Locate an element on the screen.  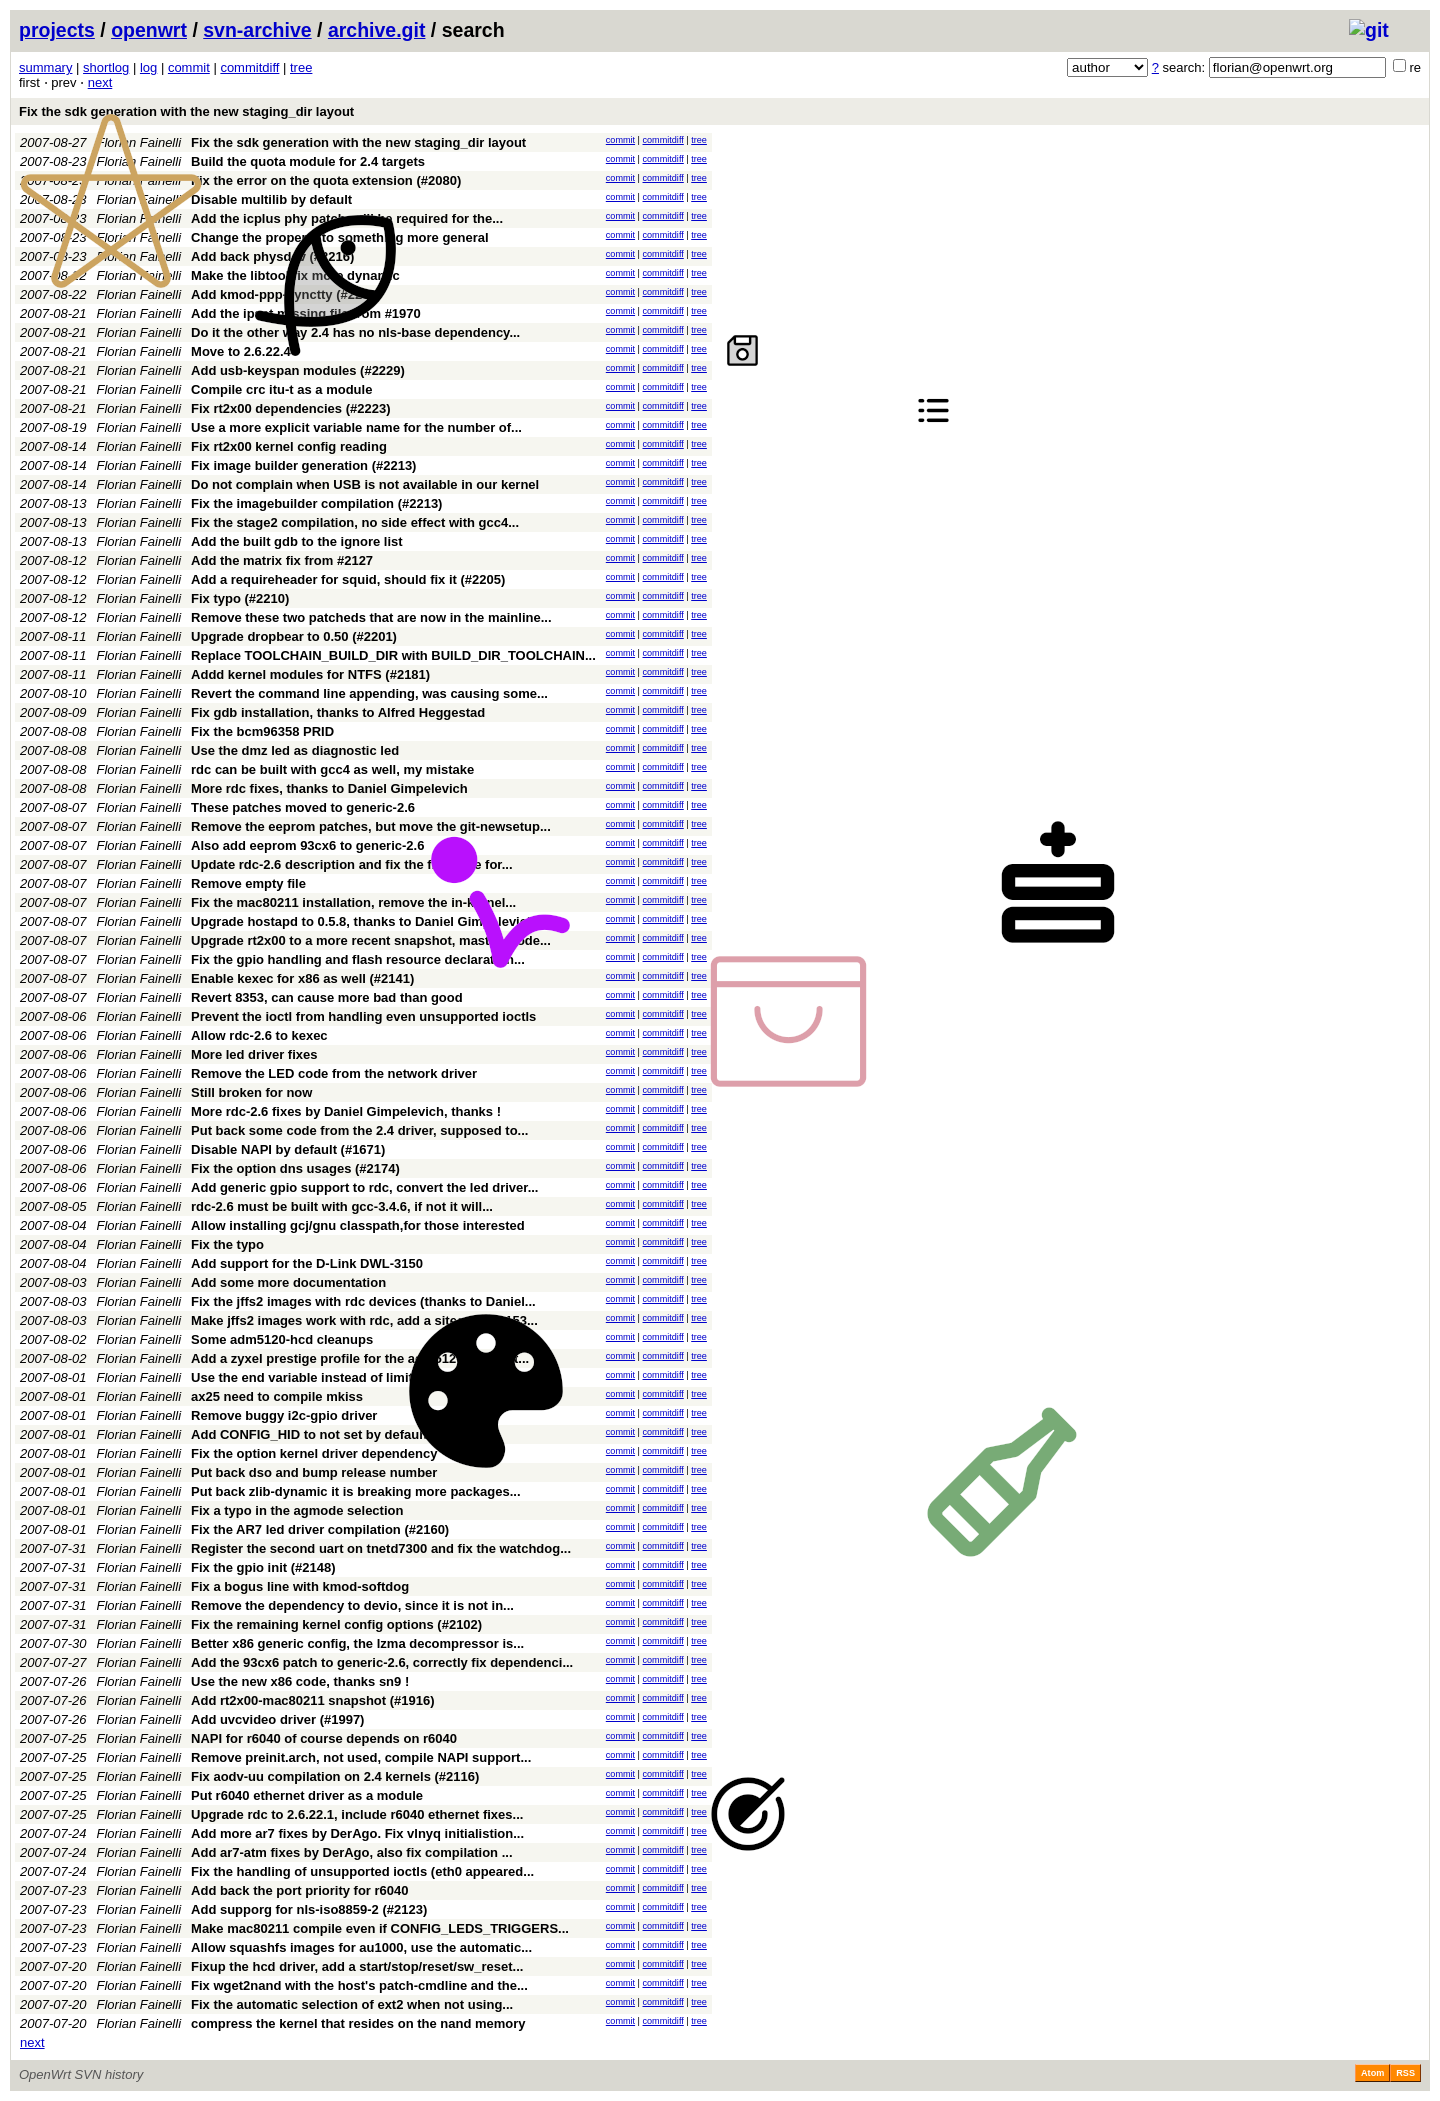
navigate back or return to previous screen is located at coordinates (500, 898).